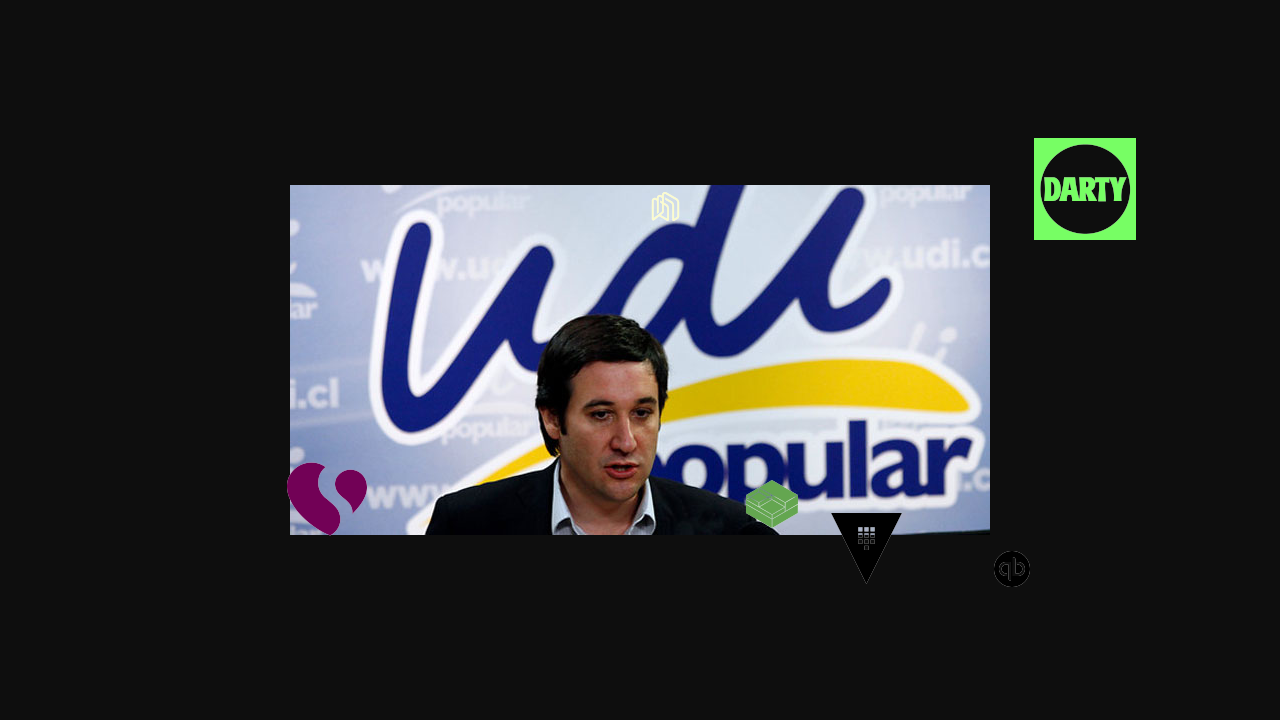 This screenshot has height=720, width=1280. Describe the element at coordinates (1085, 189) in the screenshot. I see `Darty retail store app or website` at that location.